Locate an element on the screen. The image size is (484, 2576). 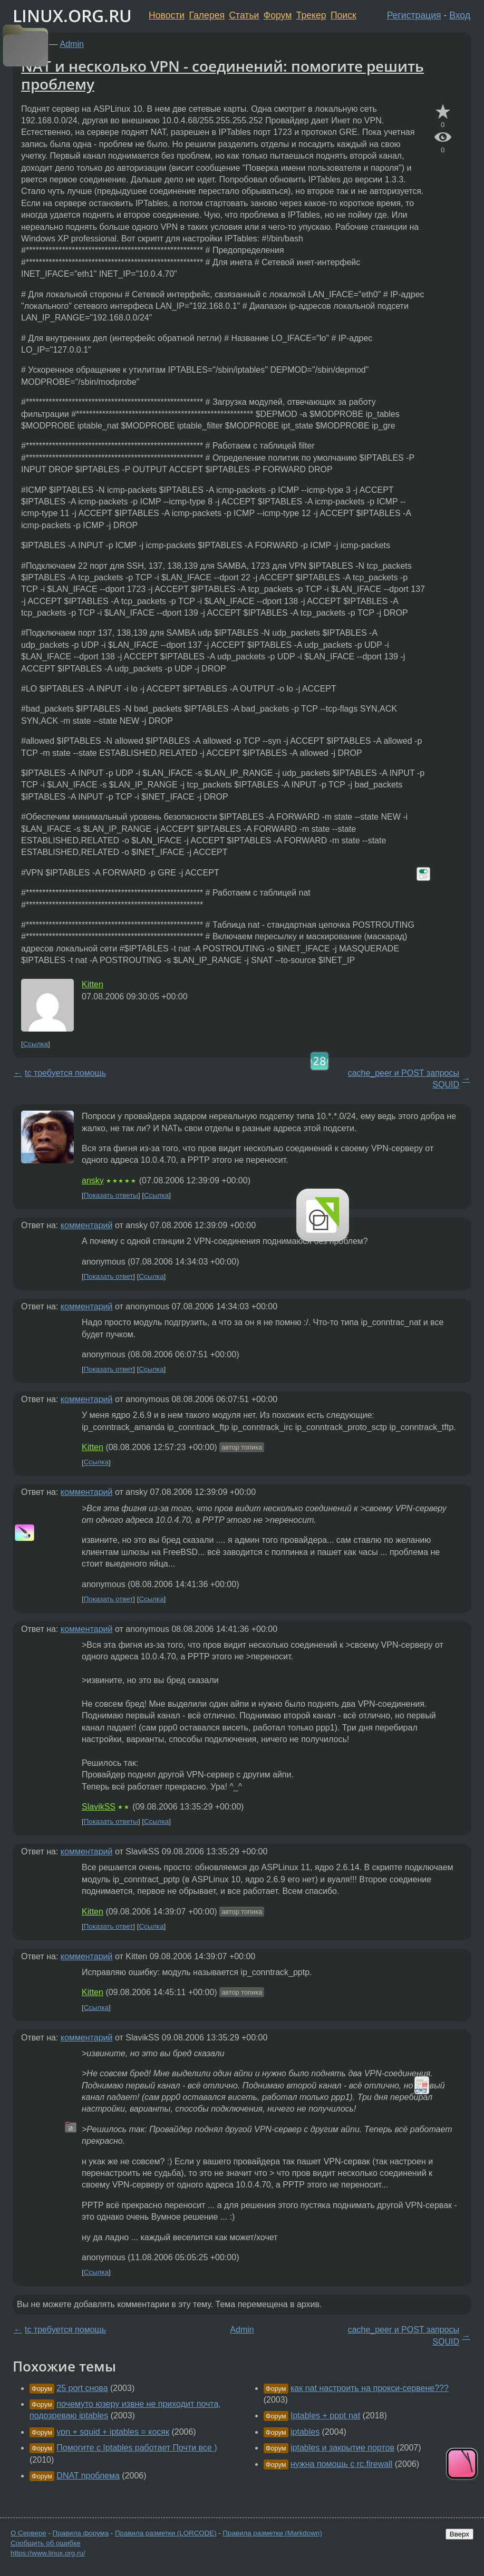
open a Krita project file is located at coordinates (24, 1532).